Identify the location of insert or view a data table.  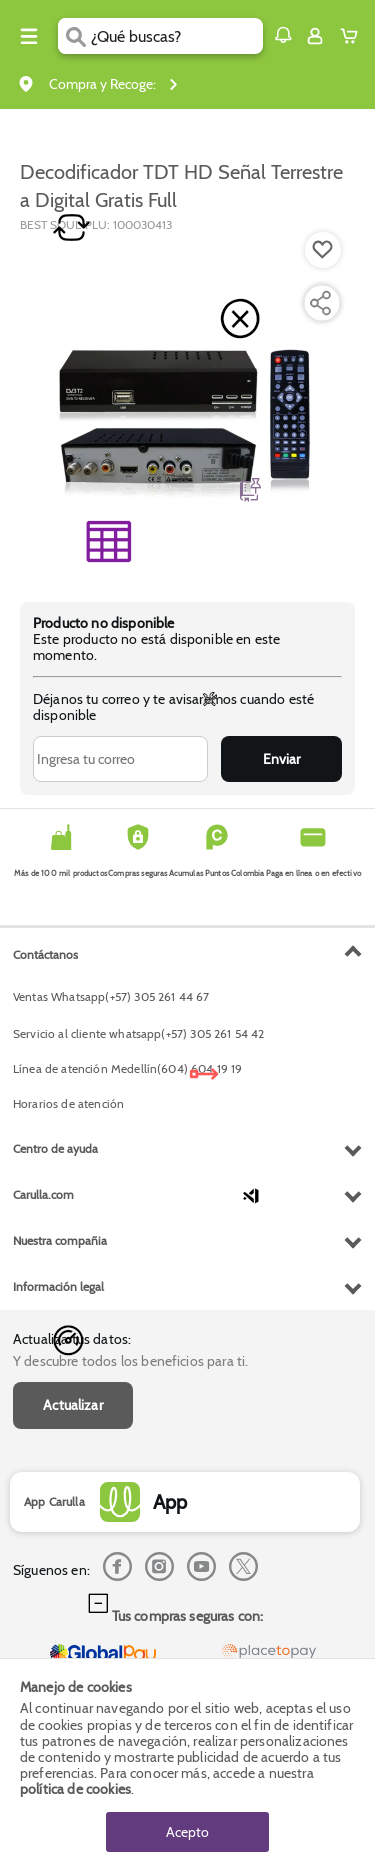
(110, 541).